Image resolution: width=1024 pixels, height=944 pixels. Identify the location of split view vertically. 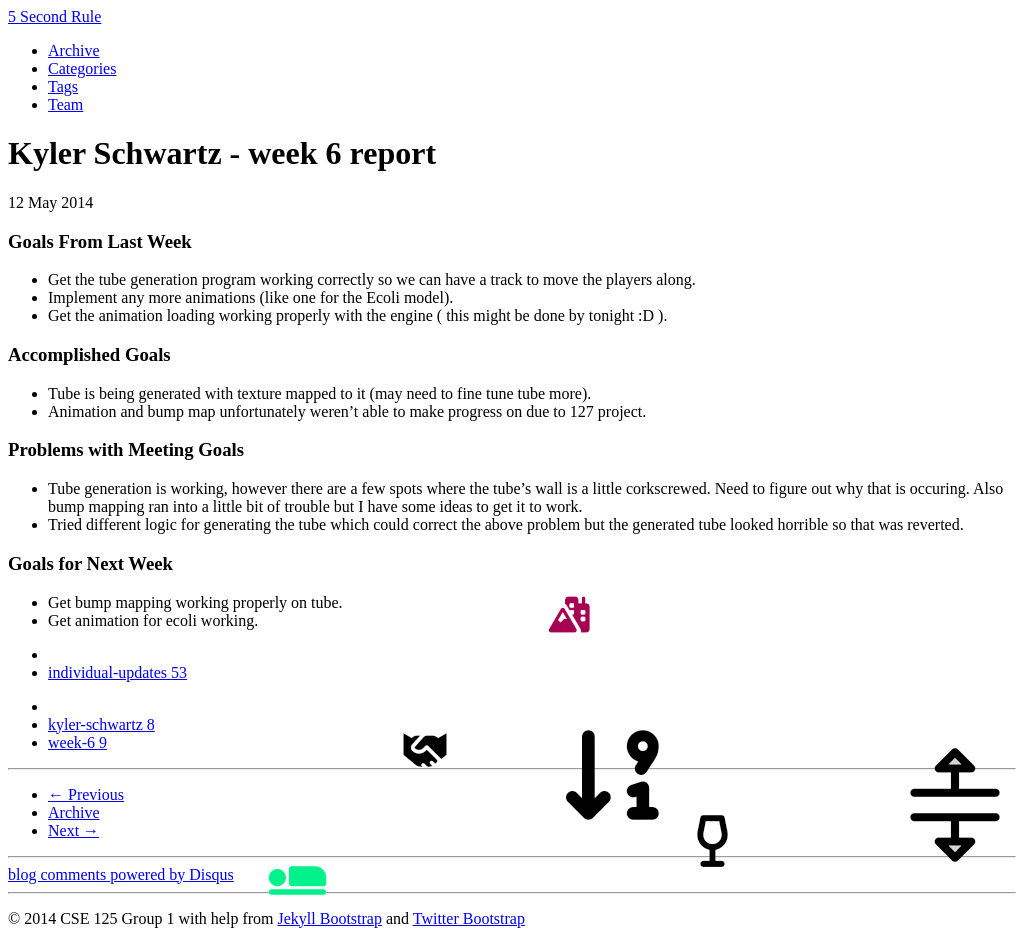
(955, 805).